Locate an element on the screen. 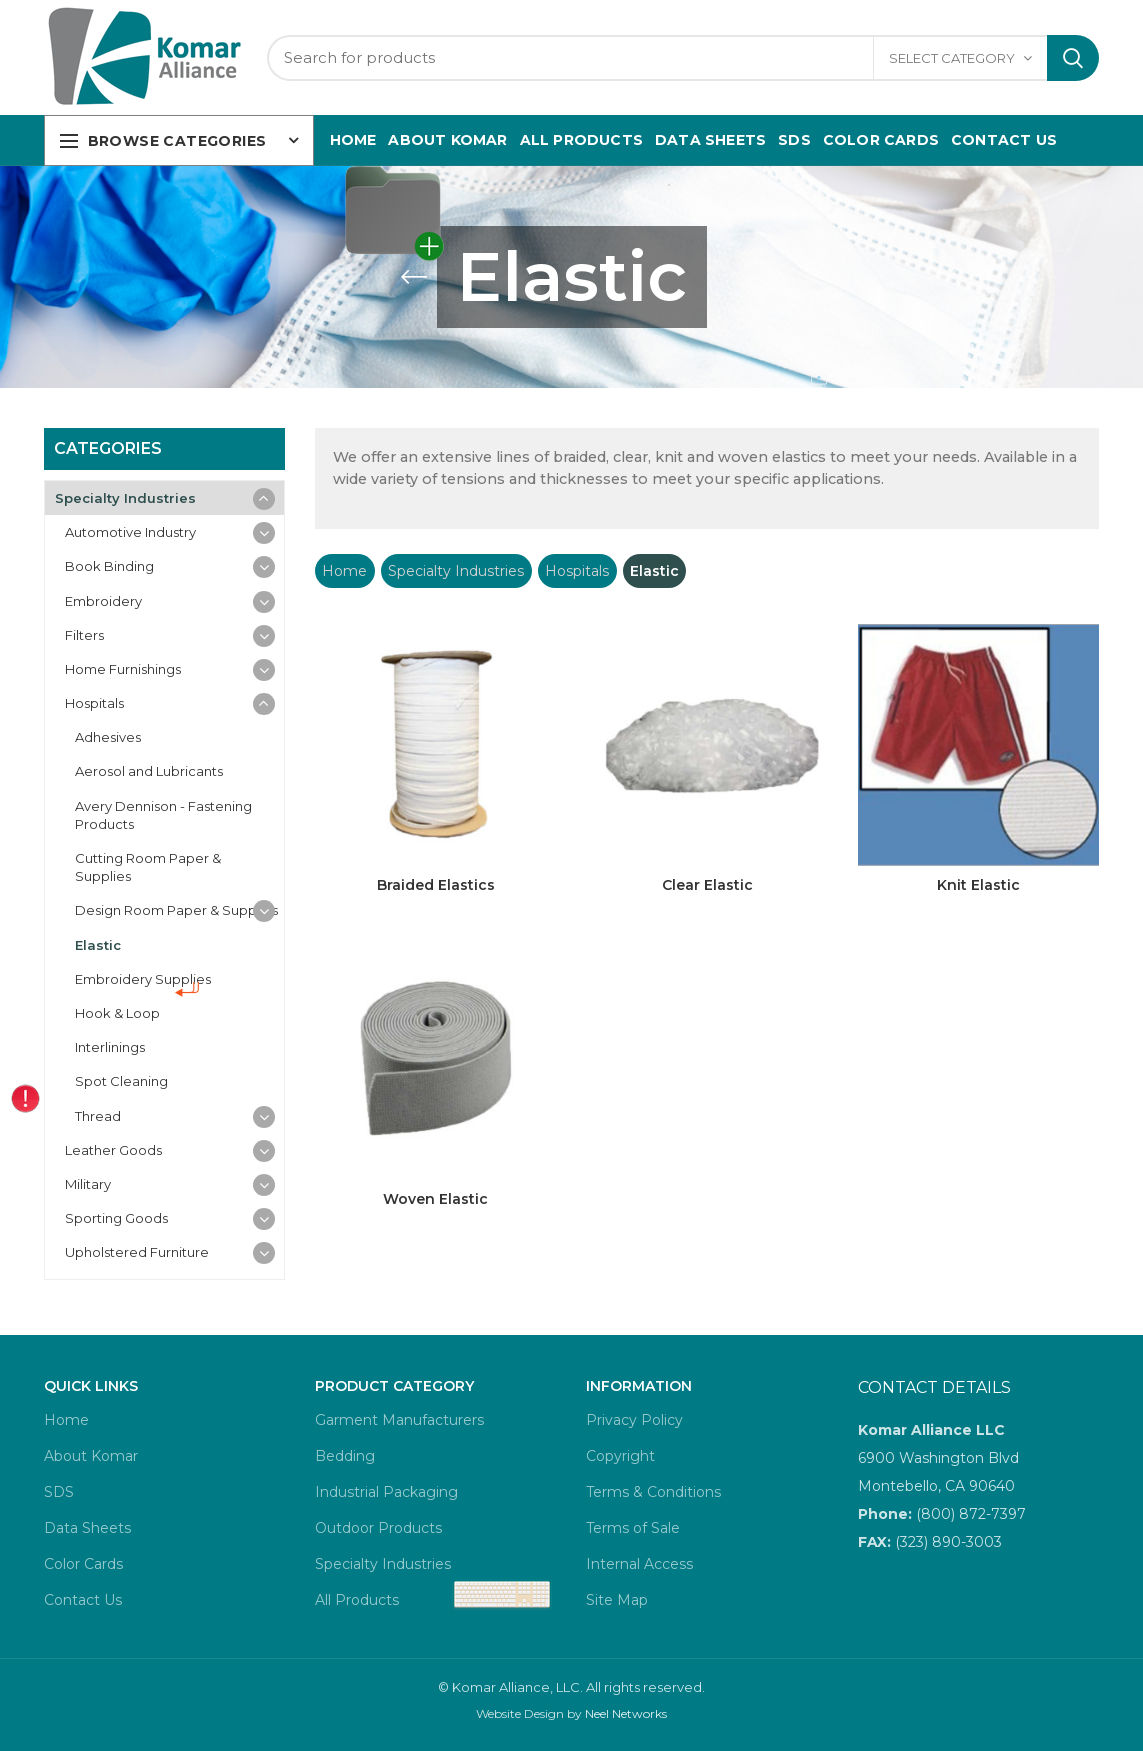  create a new folder is located at coordinates (393, 210).